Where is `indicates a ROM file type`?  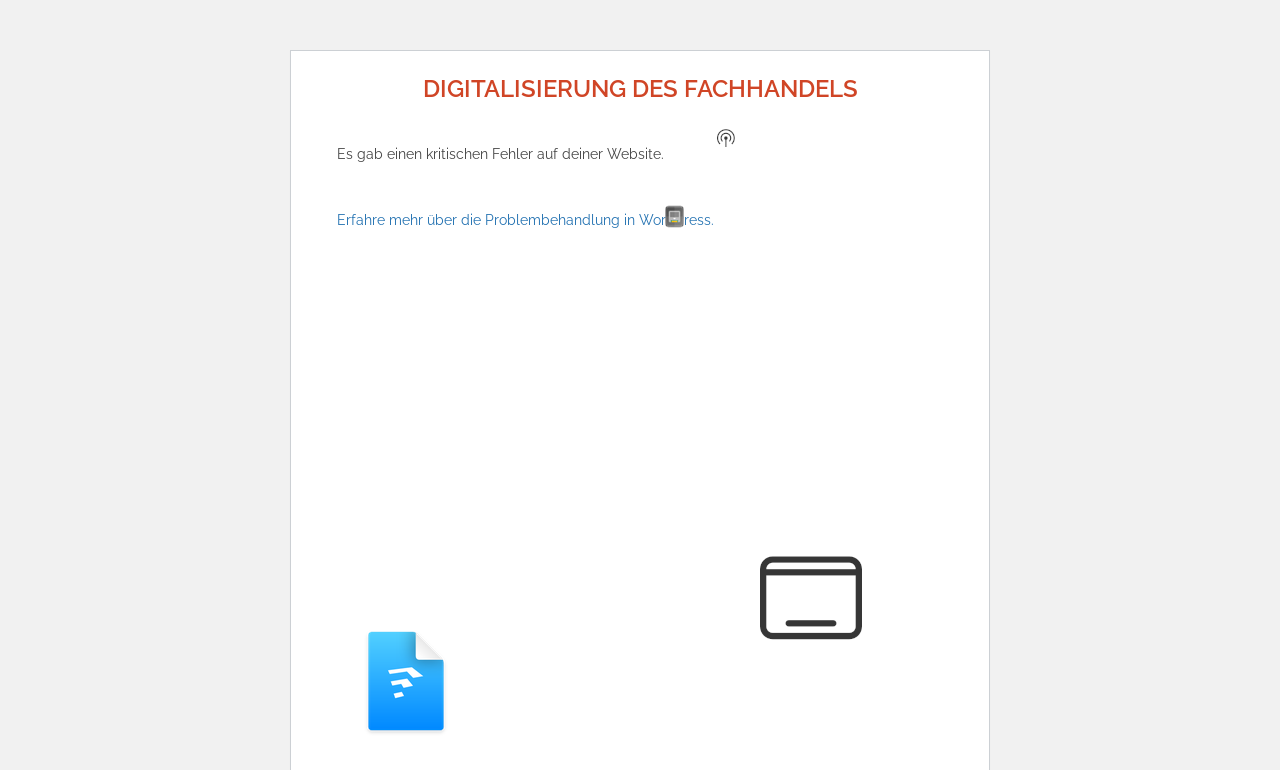 indicates a ROM file type is located at coordinates (674, 216).